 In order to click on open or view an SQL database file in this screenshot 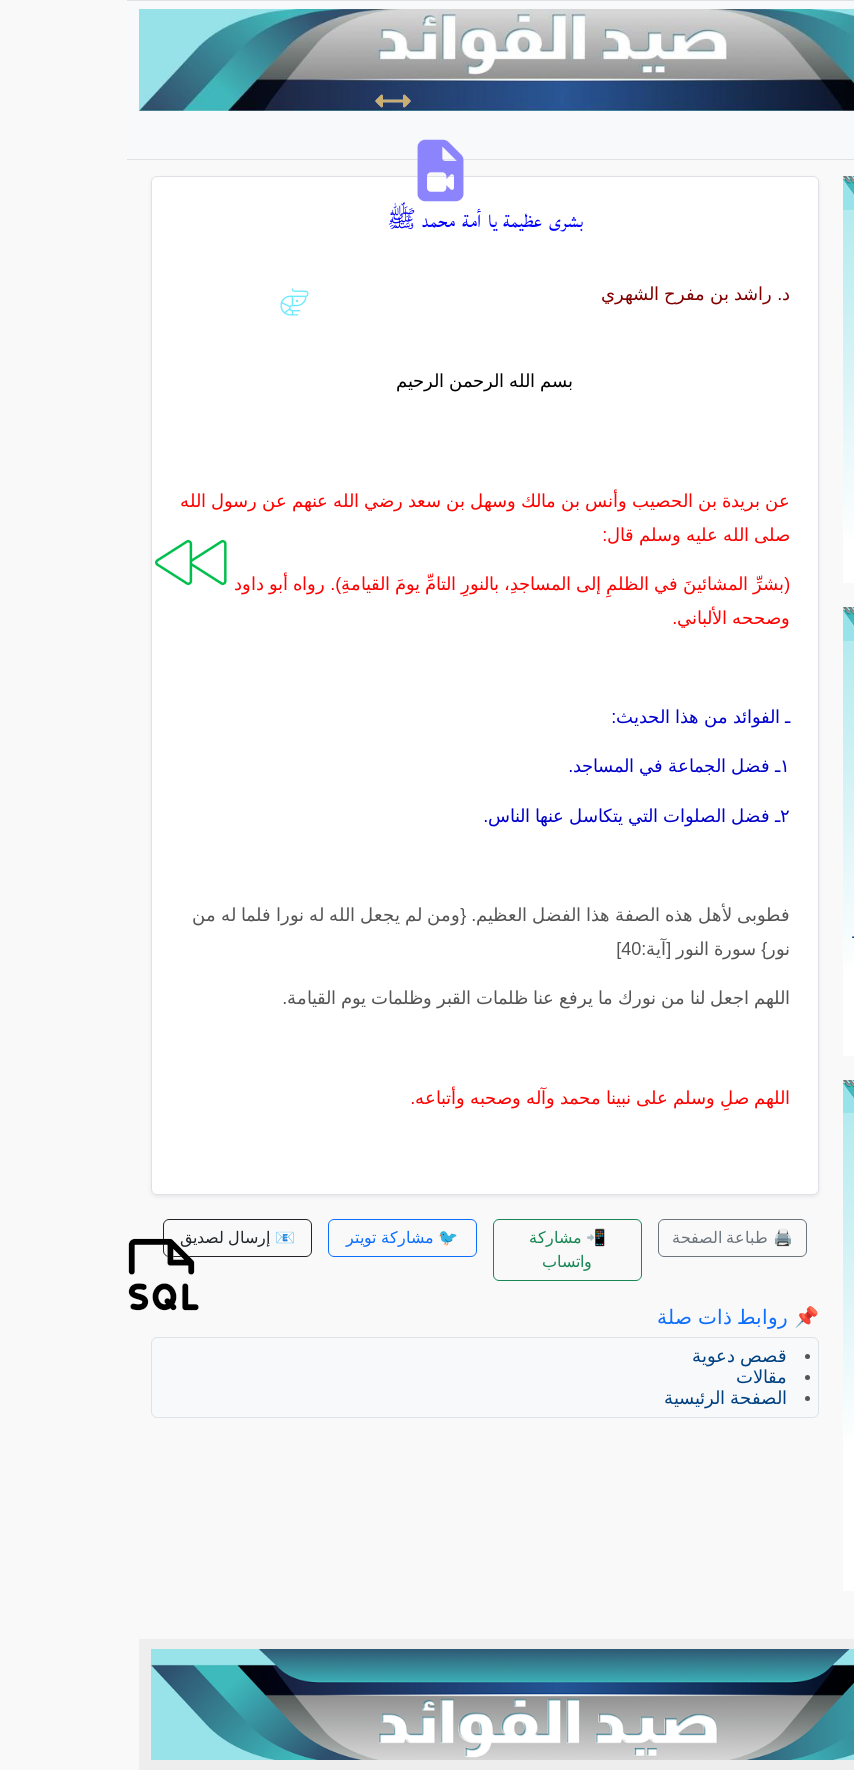, I will do `click(161, 1277)`.